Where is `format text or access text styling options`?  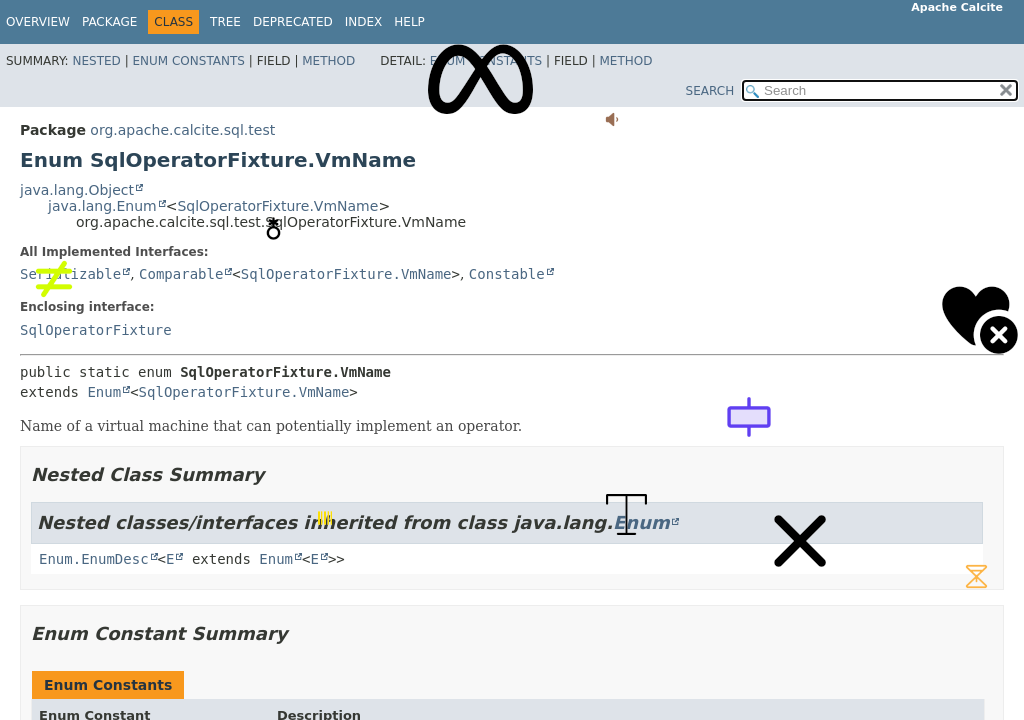
format text or access text styling options is located at coordinates (626, 514).